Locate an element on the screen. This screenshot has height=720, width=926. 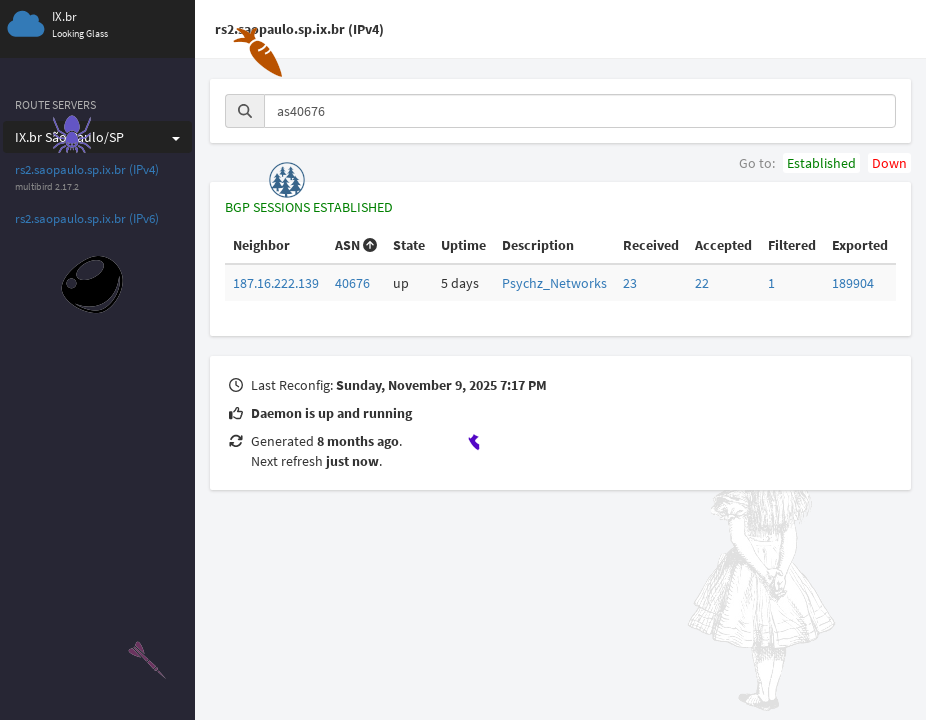
explore forest or nature areas in-game is located at coordinates (287, 180).